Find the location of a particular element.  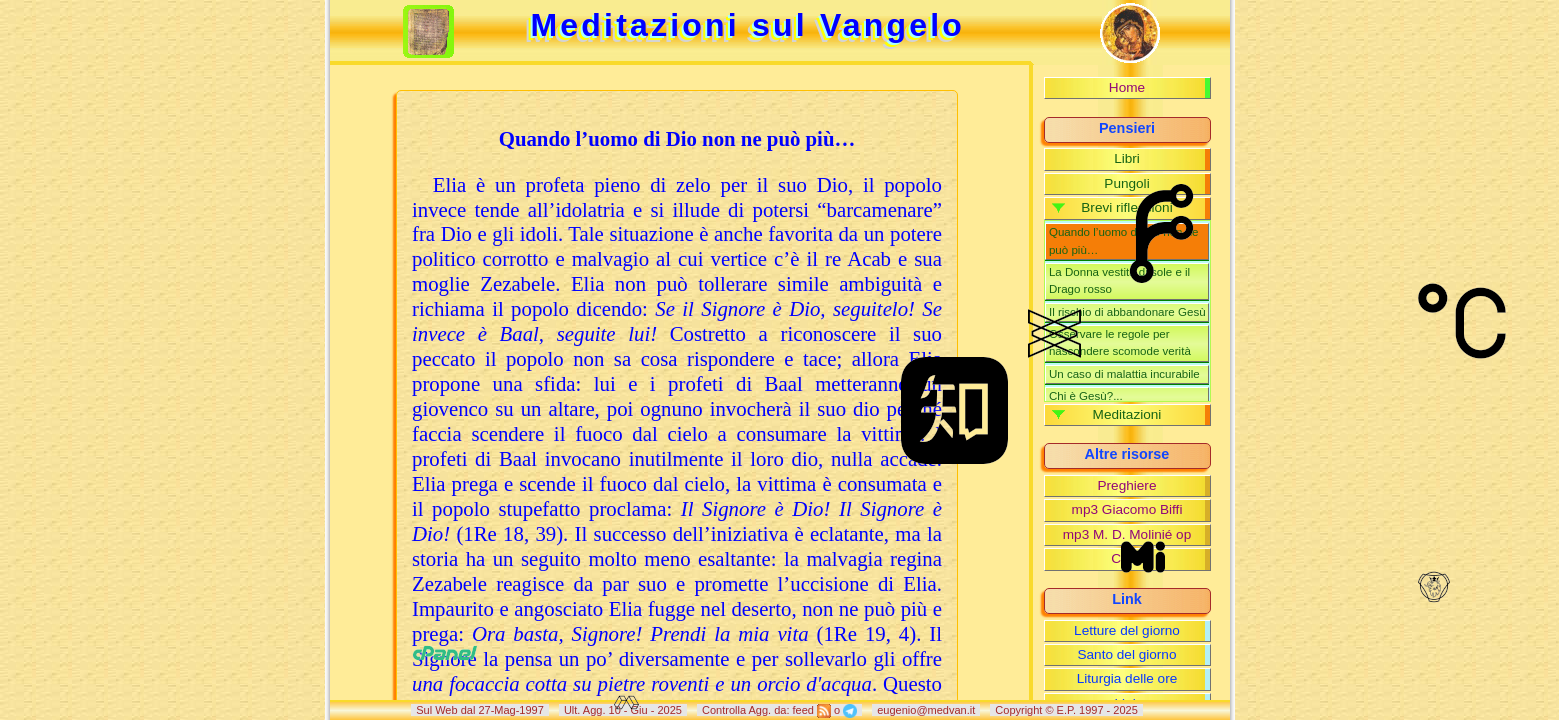

scania brand logo is located at coordinates (1434, 587).